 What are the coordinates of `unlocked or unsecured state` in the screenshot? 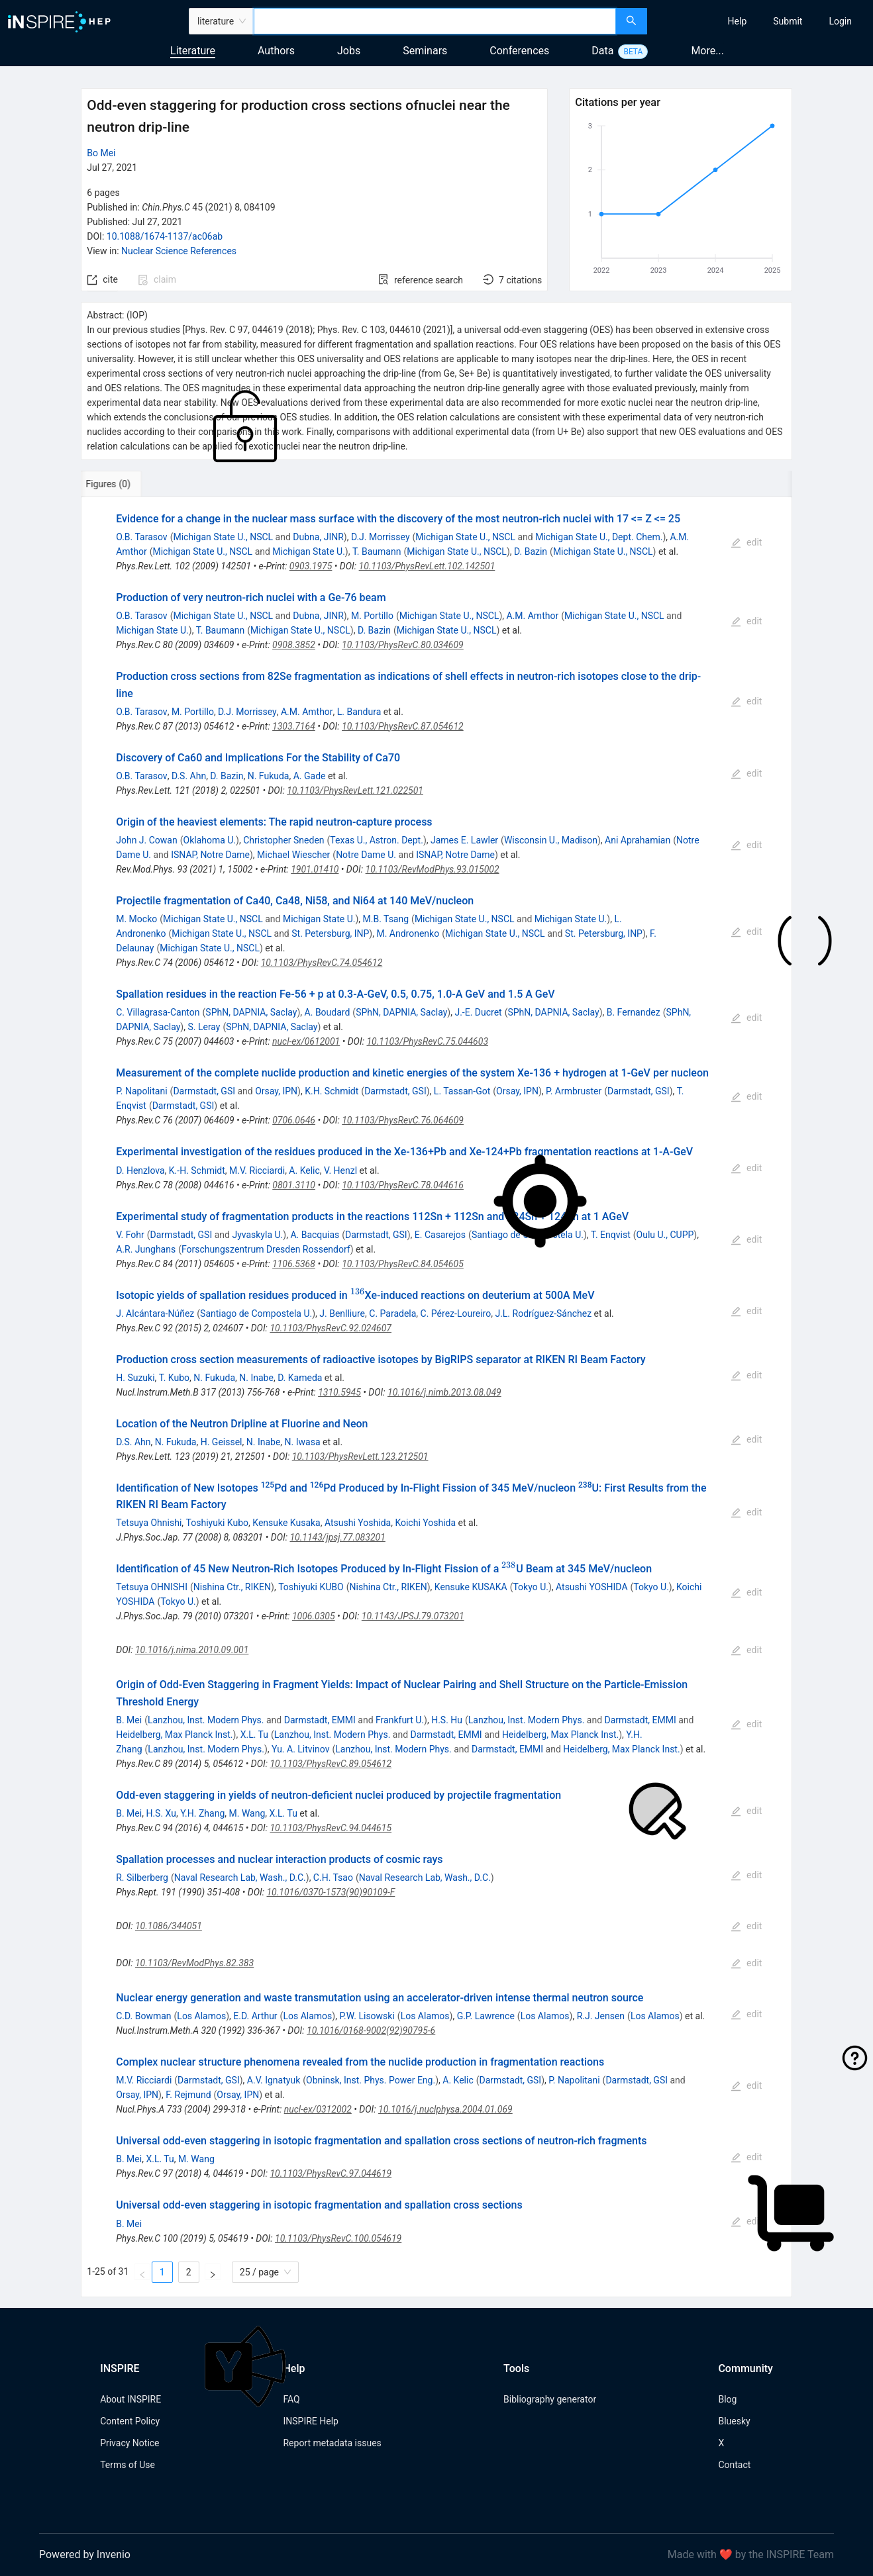 It's located at (245, 430).